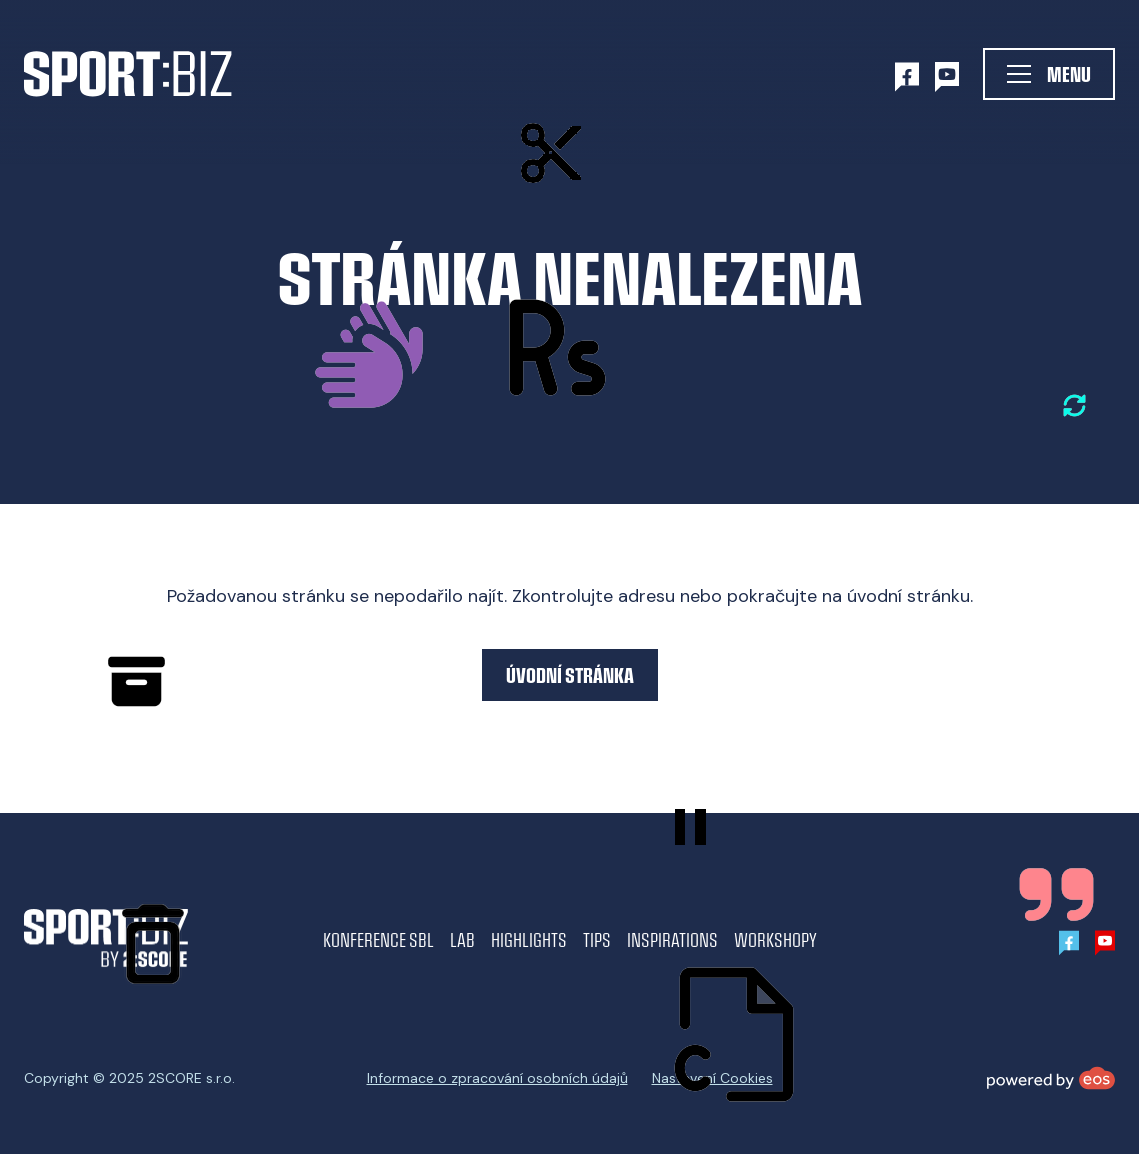  Describe the element at coordinates (557, 347) in the screenshot. I see `indicates Indian rupee currency` at that location.